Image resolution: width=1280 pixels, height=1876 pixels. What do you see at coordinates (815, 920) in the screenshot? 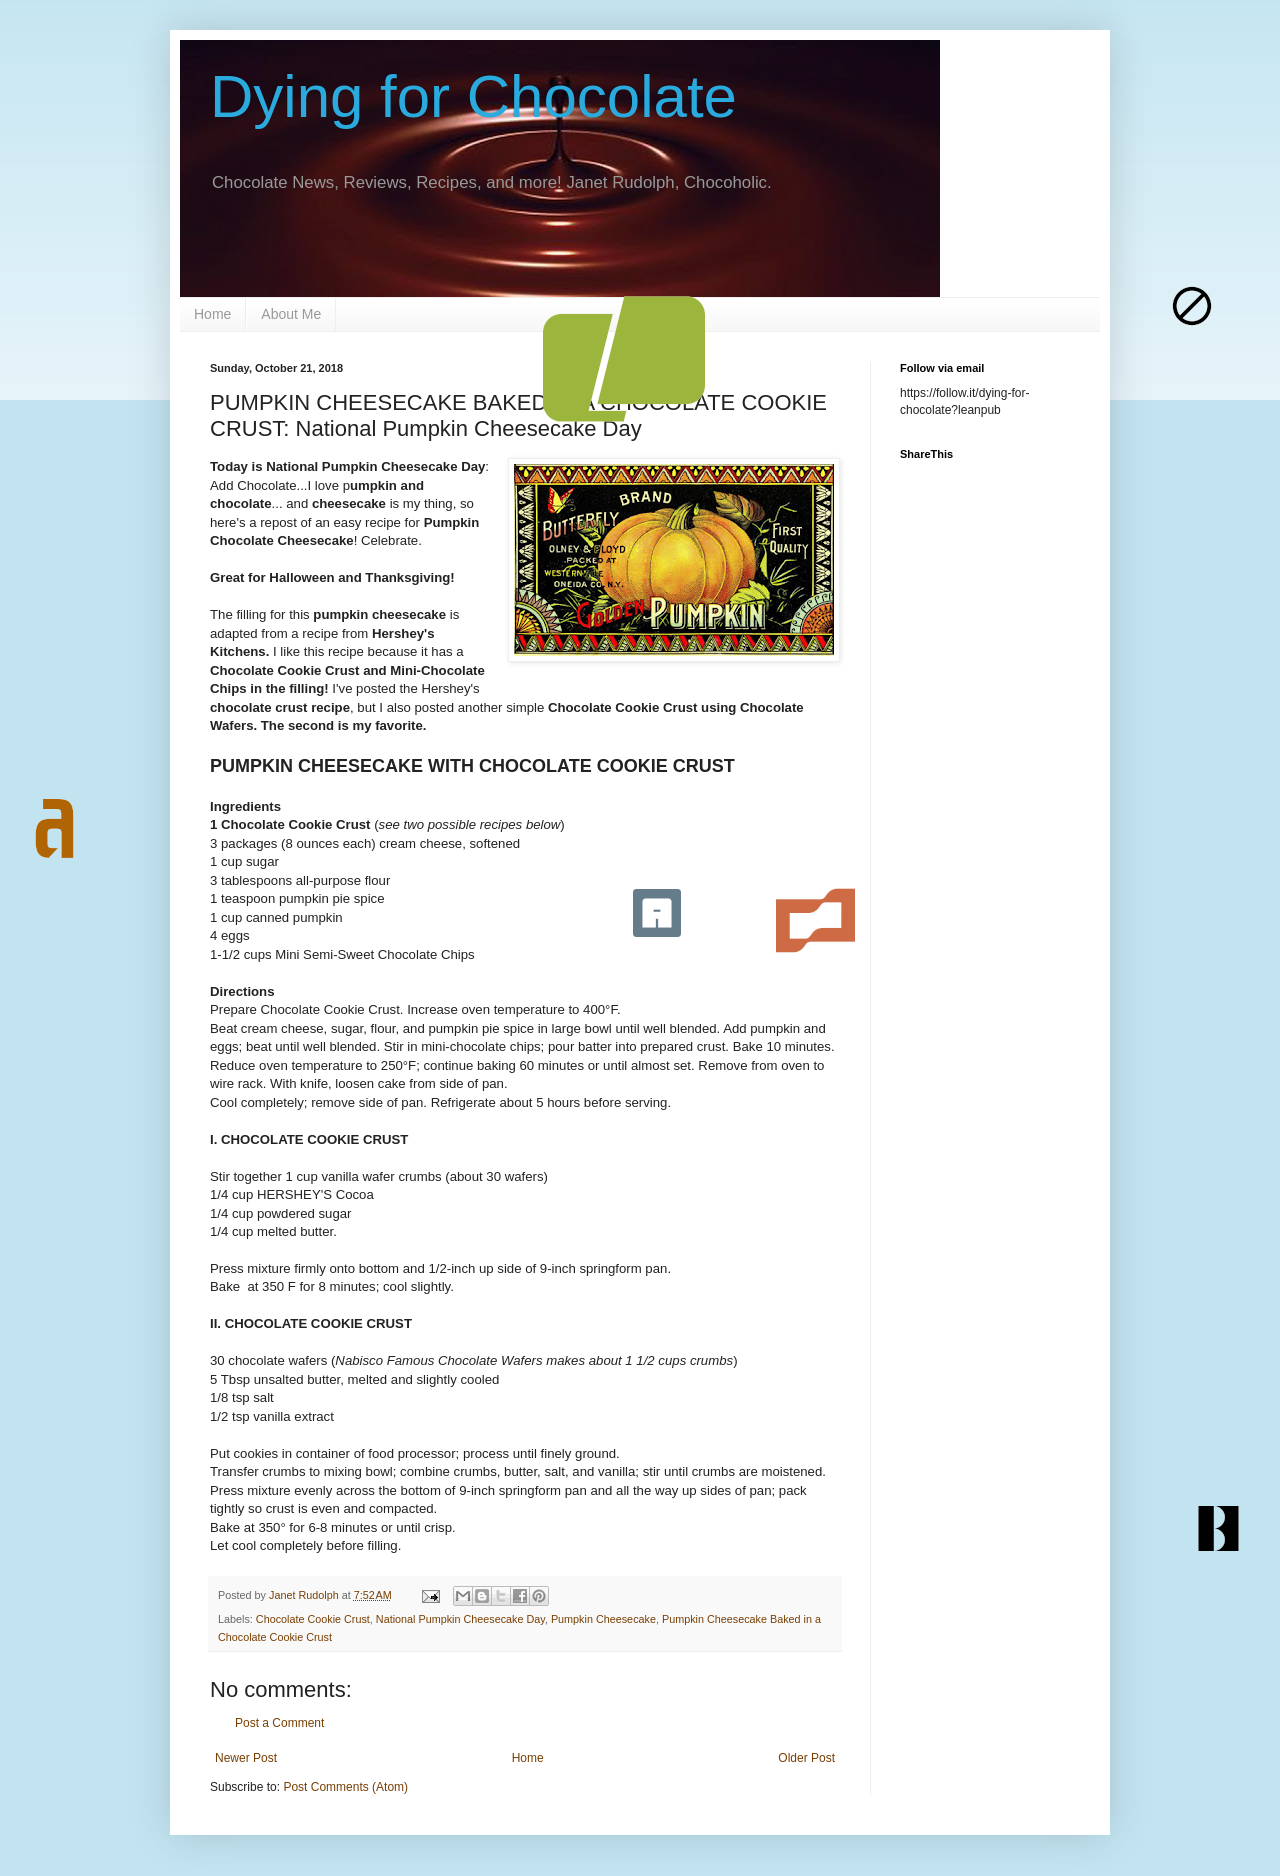
I see `open the Brex financial management app` at bounding box center [815, 920].